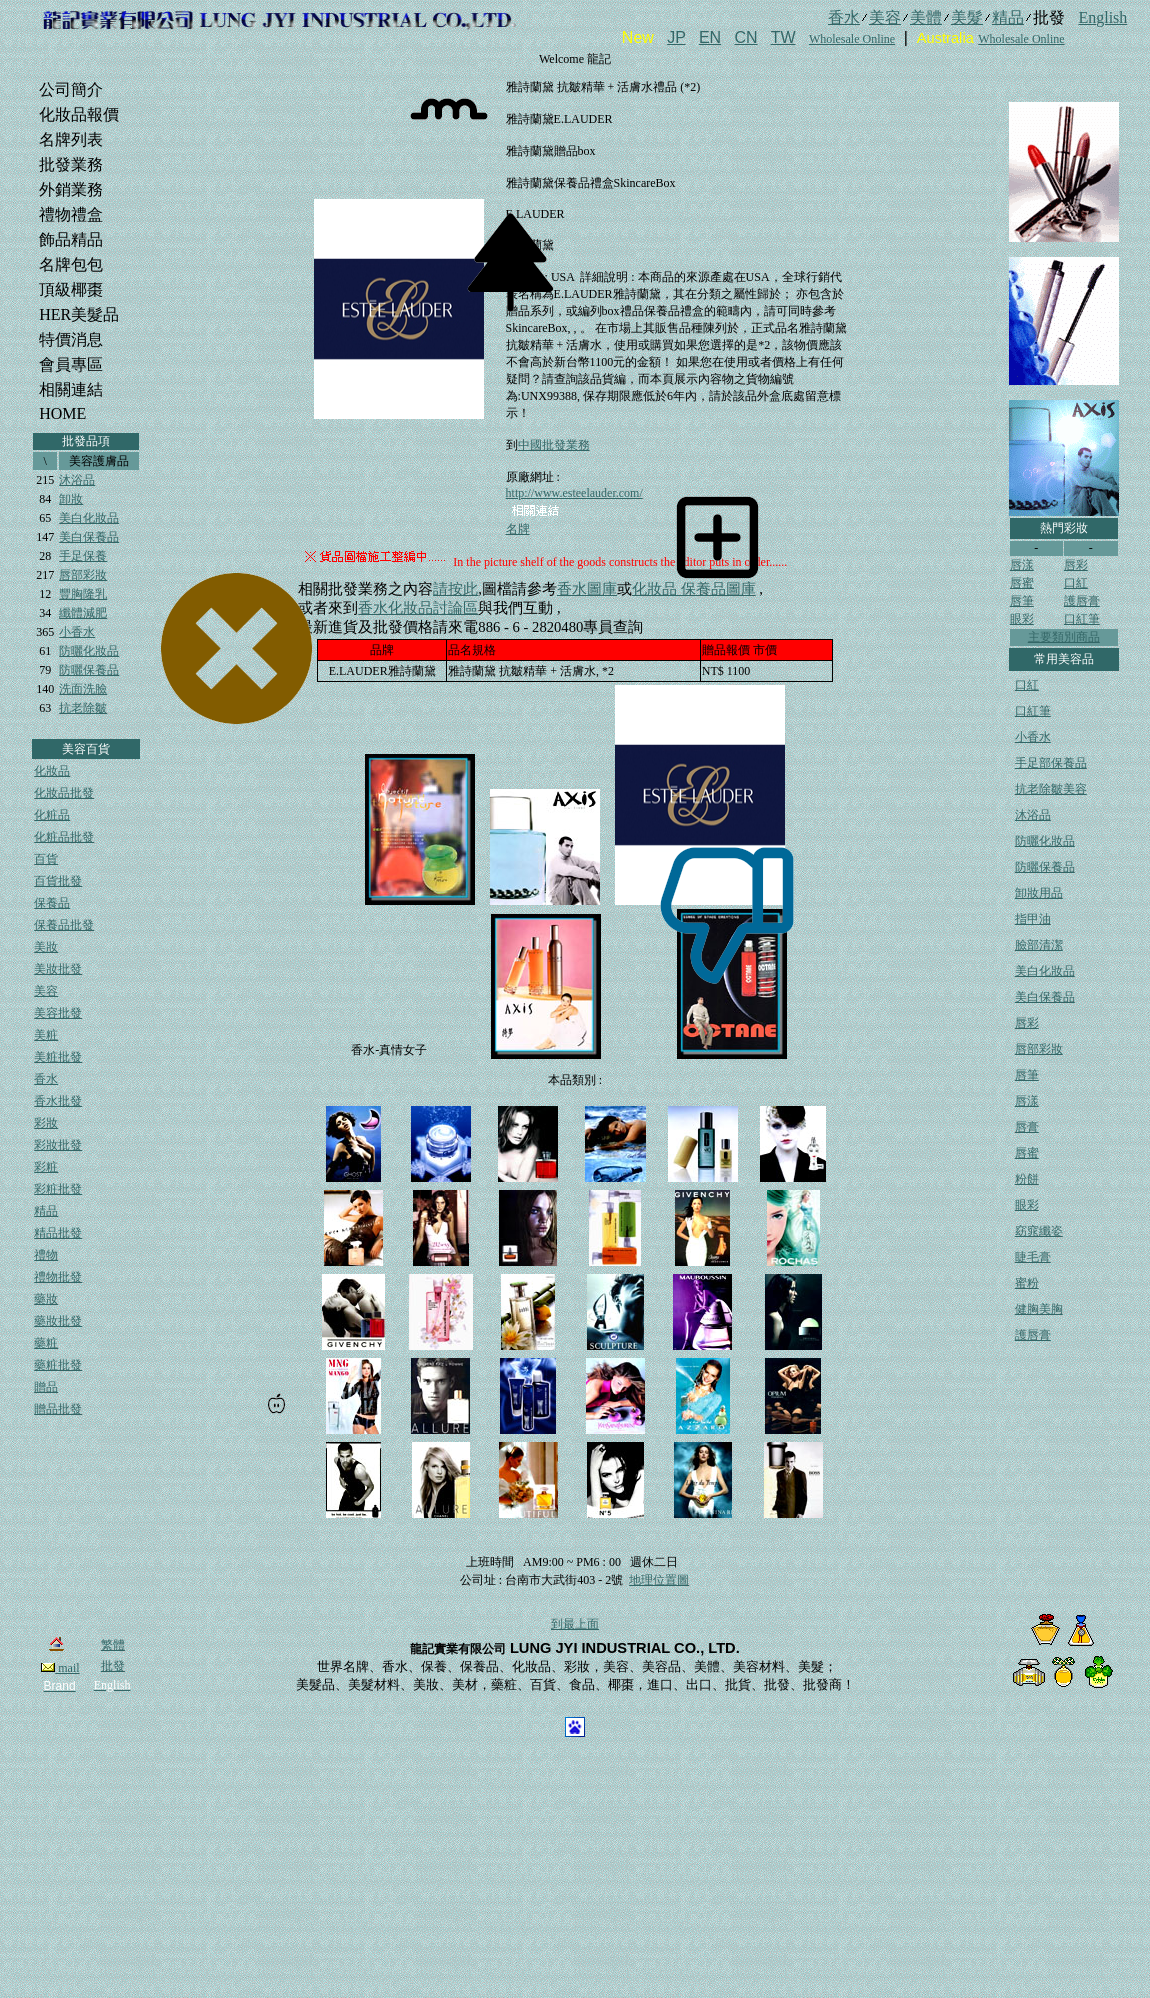 The image size is (1150, 1998). What do you see at coordinates (729, 912) in the screenshot?
I see `dislike or downvote content` at bounding box center [729, 912].